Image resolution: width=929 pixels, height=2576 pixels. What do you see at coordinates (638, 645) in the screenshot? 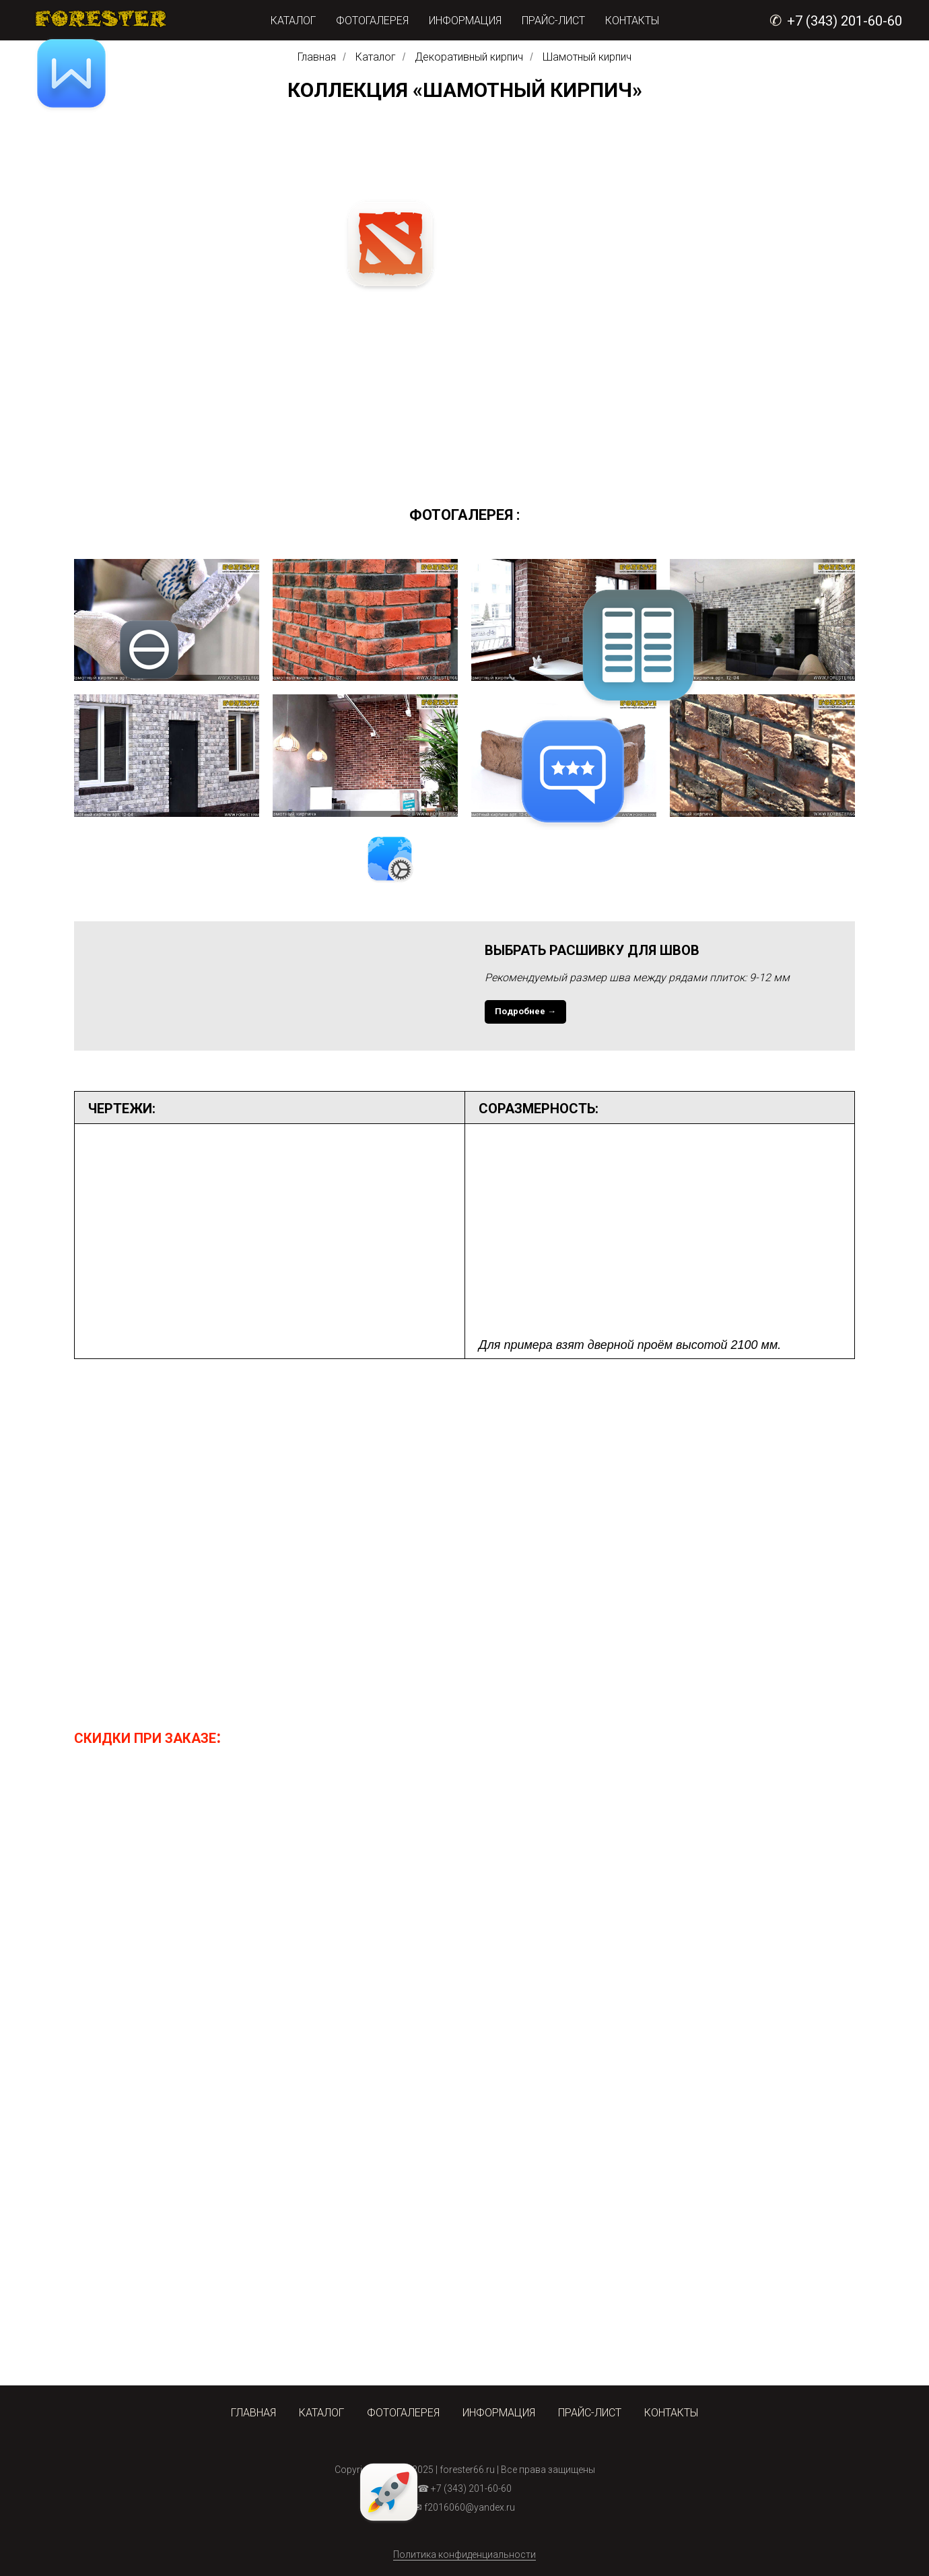
I see `open progress tracking app` at bounding box center [638, 645].